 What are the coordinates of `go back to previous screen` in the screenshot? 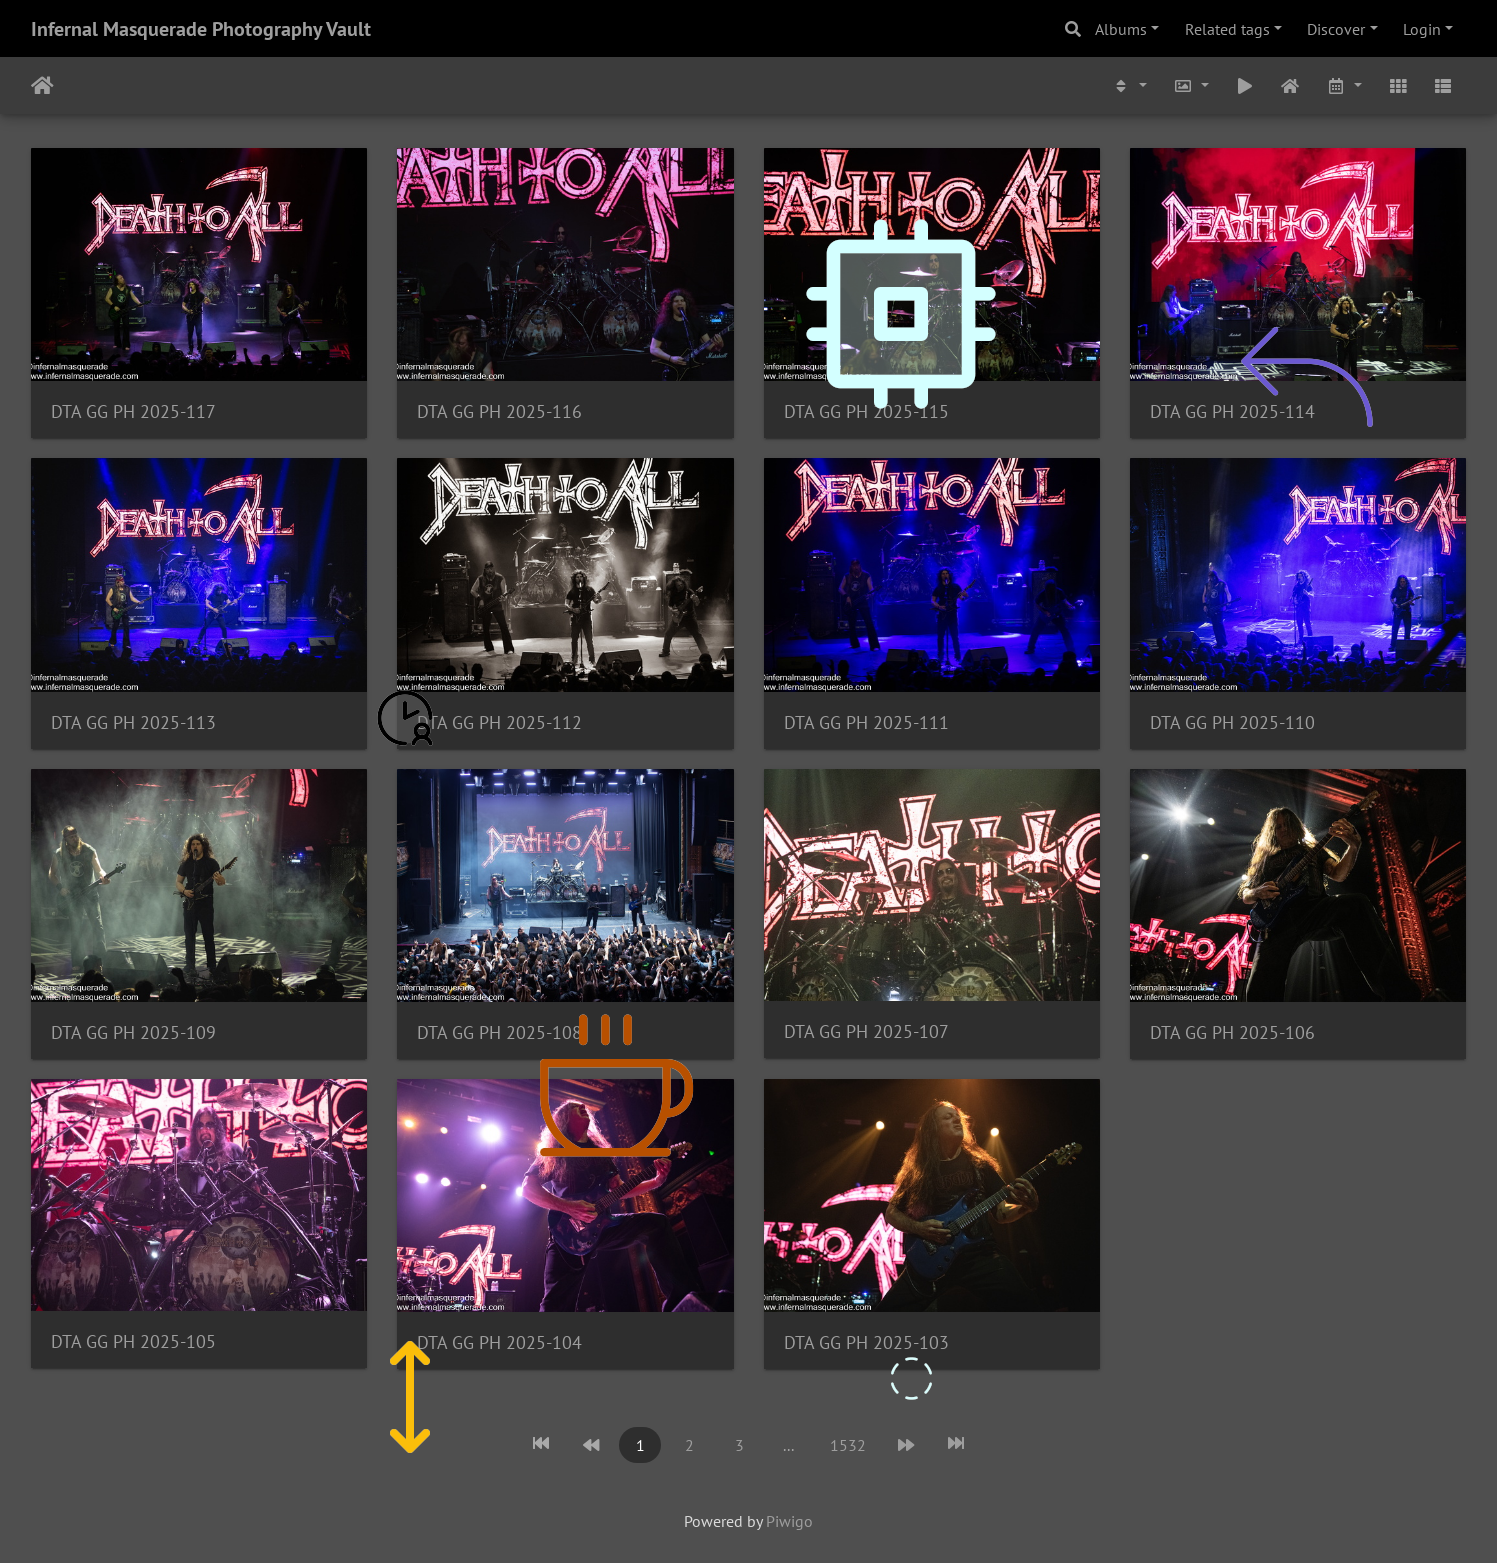 It's located at (1307, 377).